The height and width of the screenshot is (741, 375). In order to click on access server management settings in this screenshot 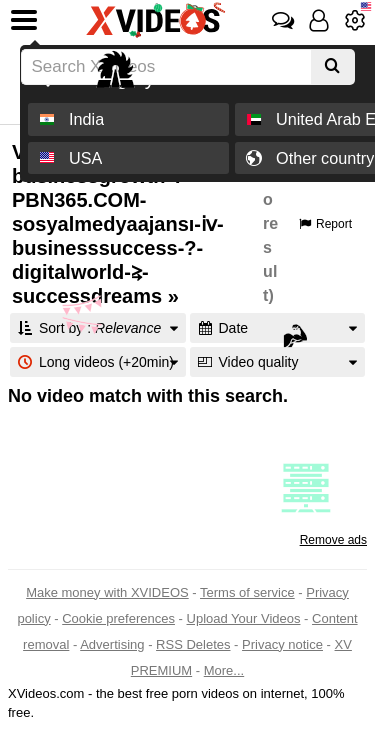, I will do `click(306, 488)`.